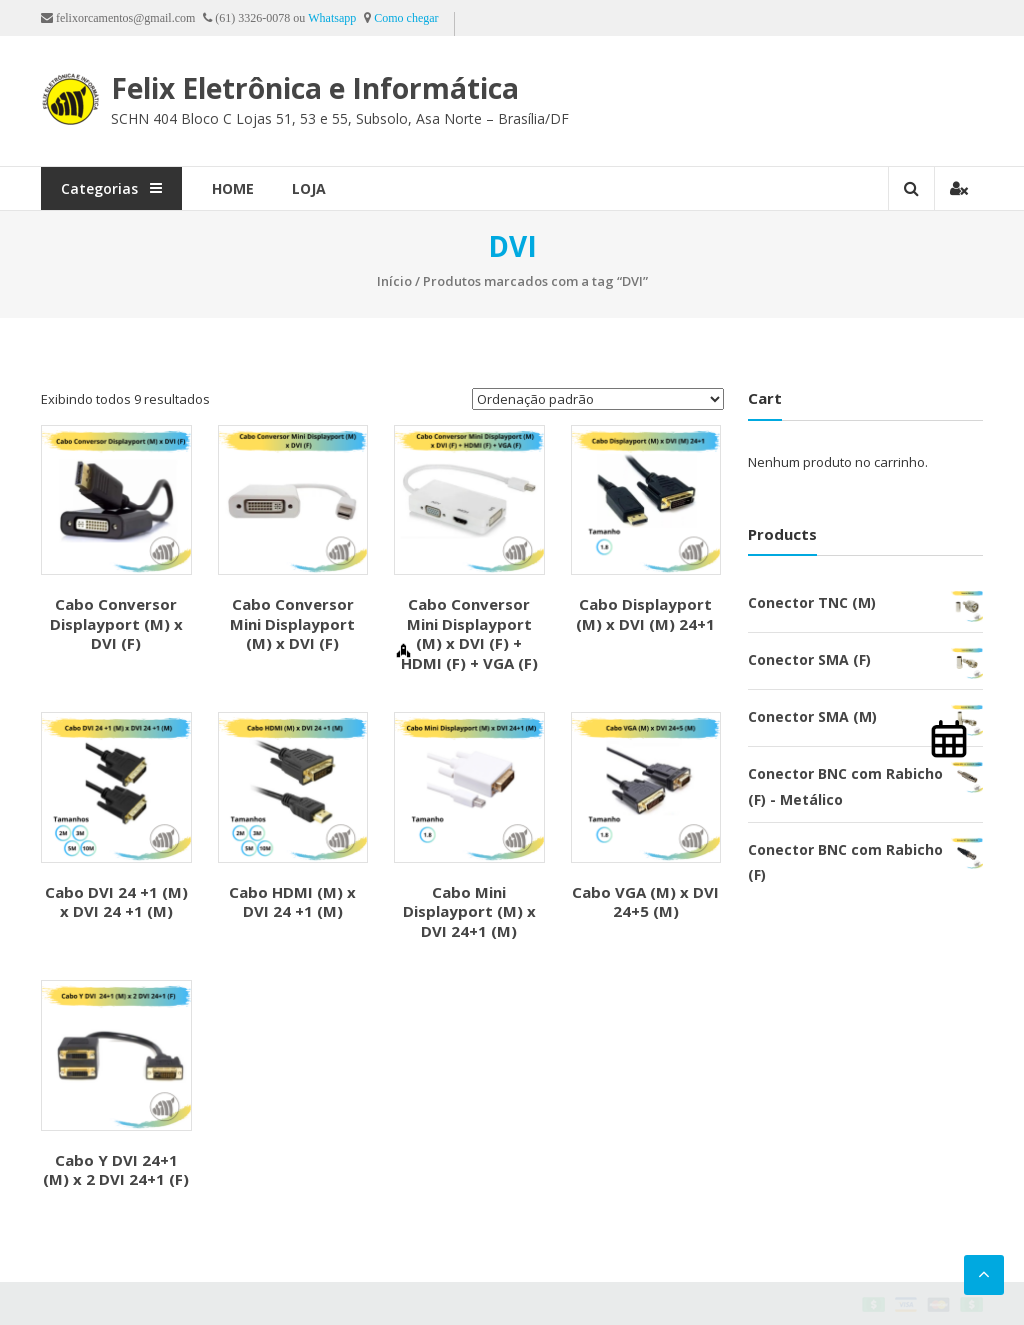 This screenshot has height=1325, width=1024. What do you see at coordinates (949, 740) in the screenshot?
I see `view calendar with scheduled events` at bounding box center [949, 740].